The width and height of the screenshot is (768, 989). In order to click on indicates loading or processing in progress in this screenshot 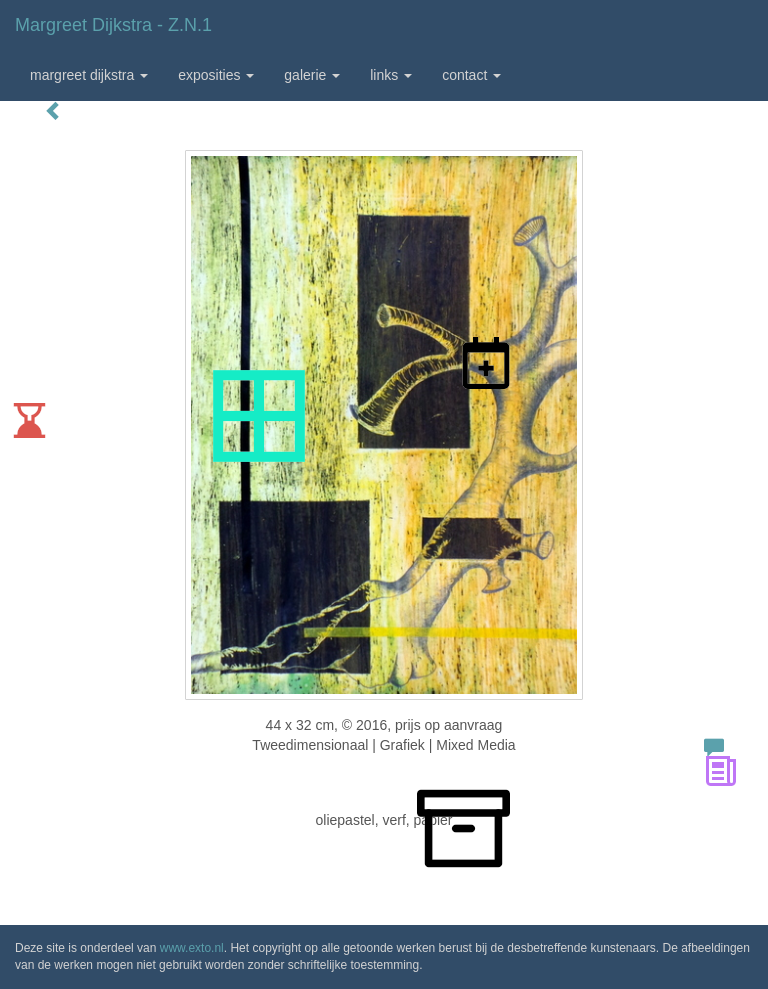, I will do `click(29, 420)`.